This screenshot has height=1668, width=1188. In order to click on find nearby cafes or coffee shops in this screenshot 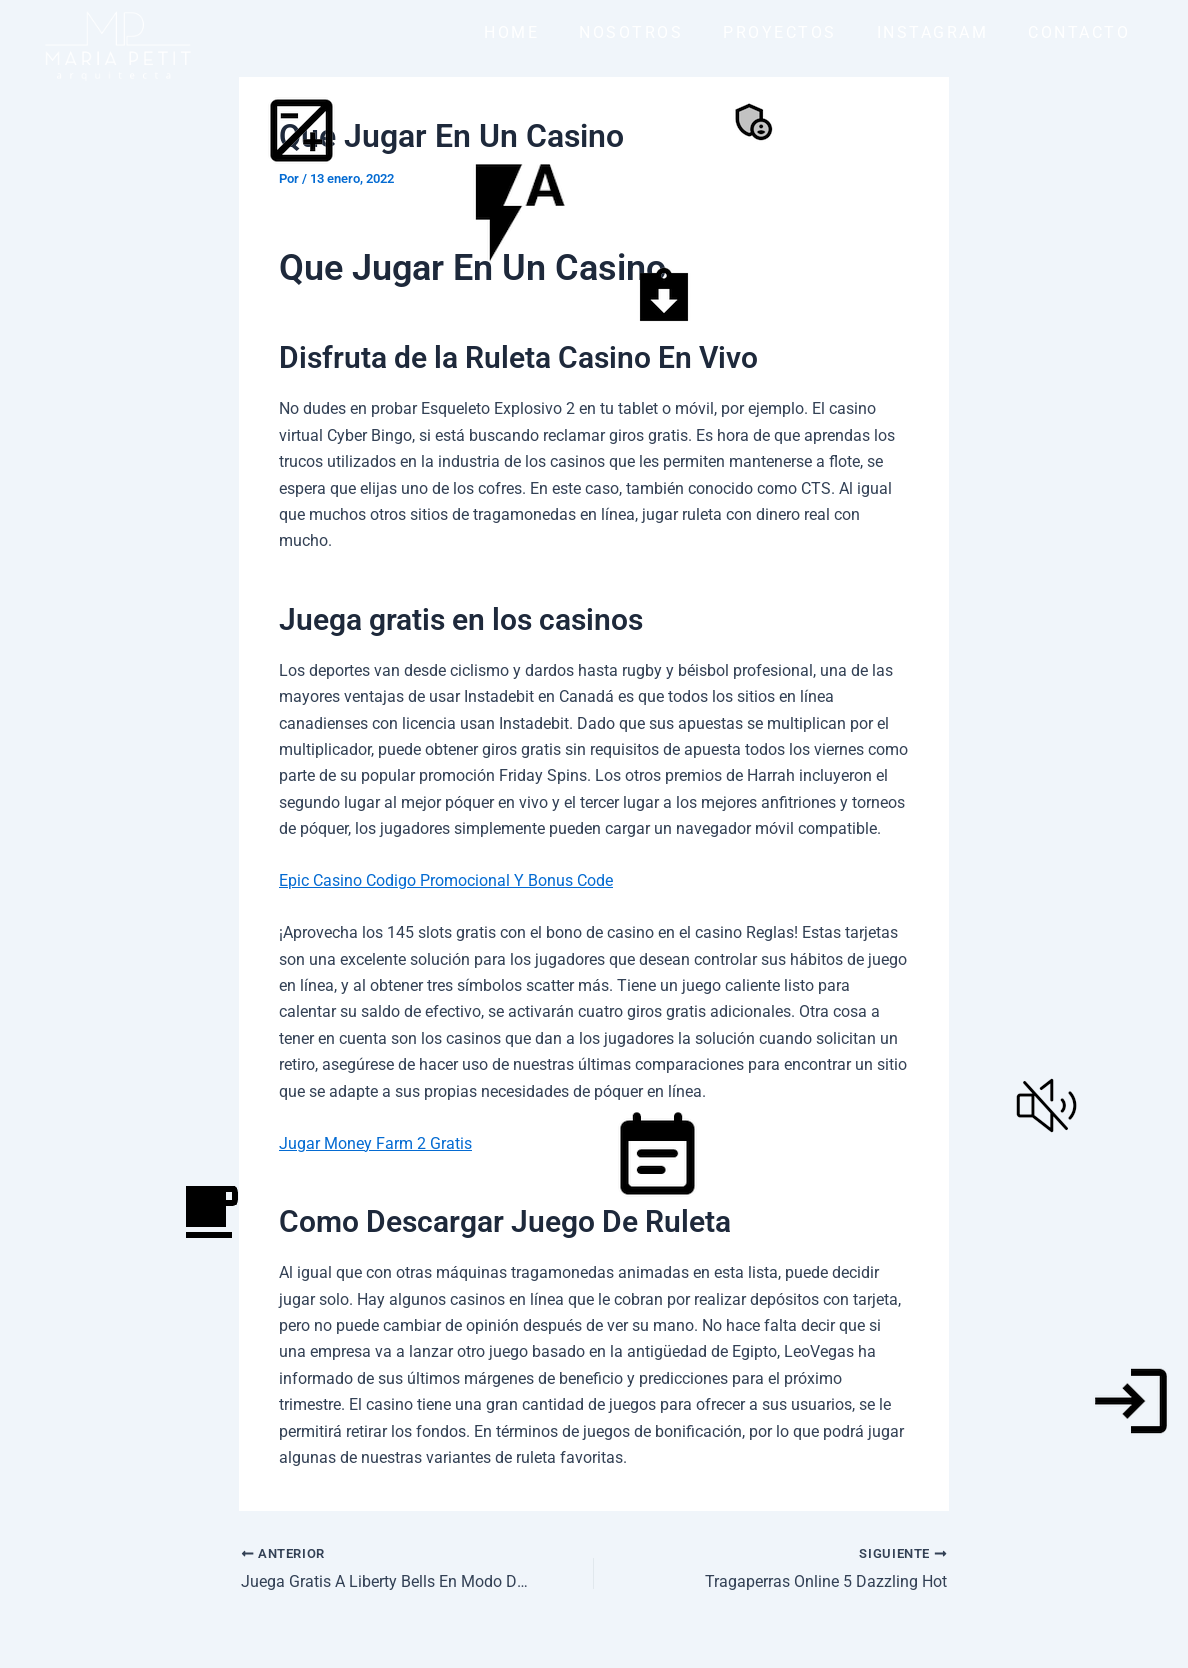, I will do `click(209, 1212)`.